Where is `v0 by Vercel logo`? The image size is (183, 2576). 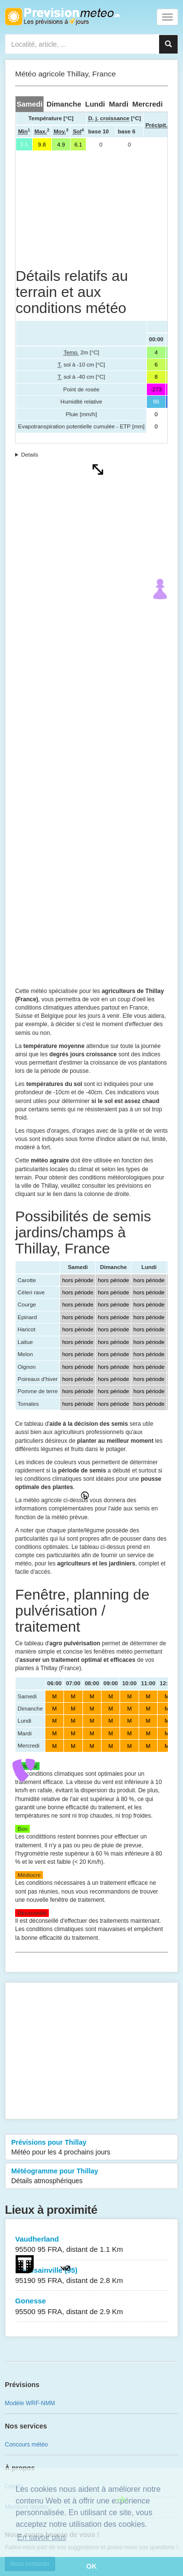
v0 by Vercel logo is located at coordinates (65, 2268).